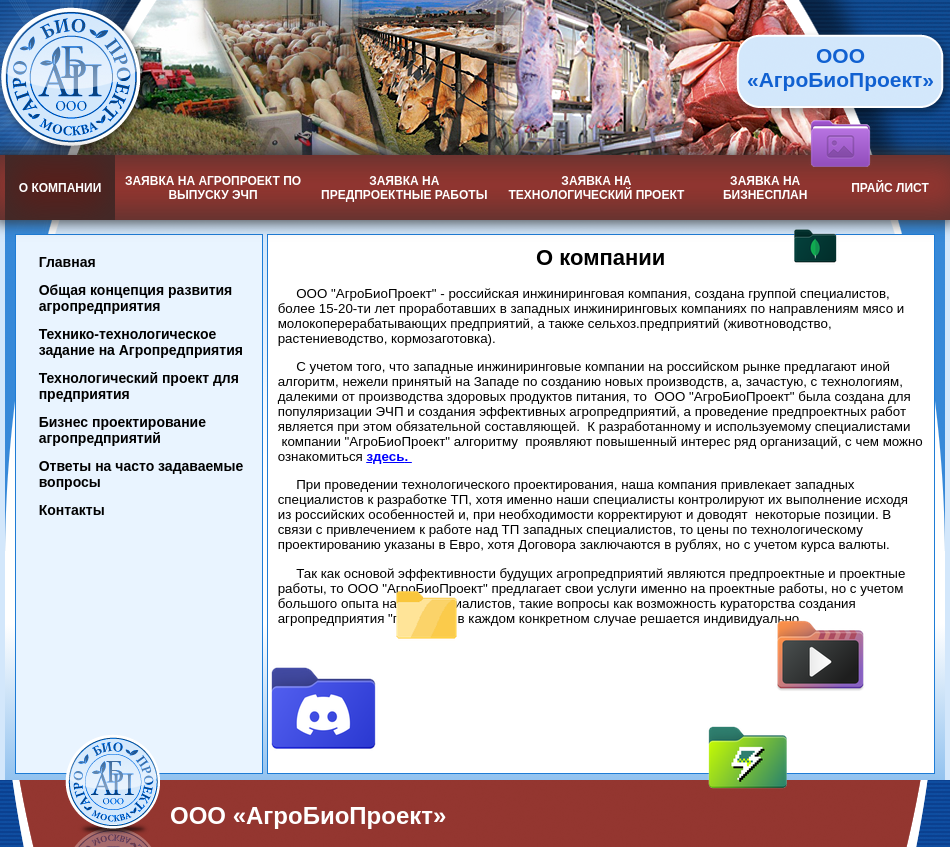  Describe the element at coordinates (747, 759) in the screenshot. I see `open your GameJolt games folder` at that location.